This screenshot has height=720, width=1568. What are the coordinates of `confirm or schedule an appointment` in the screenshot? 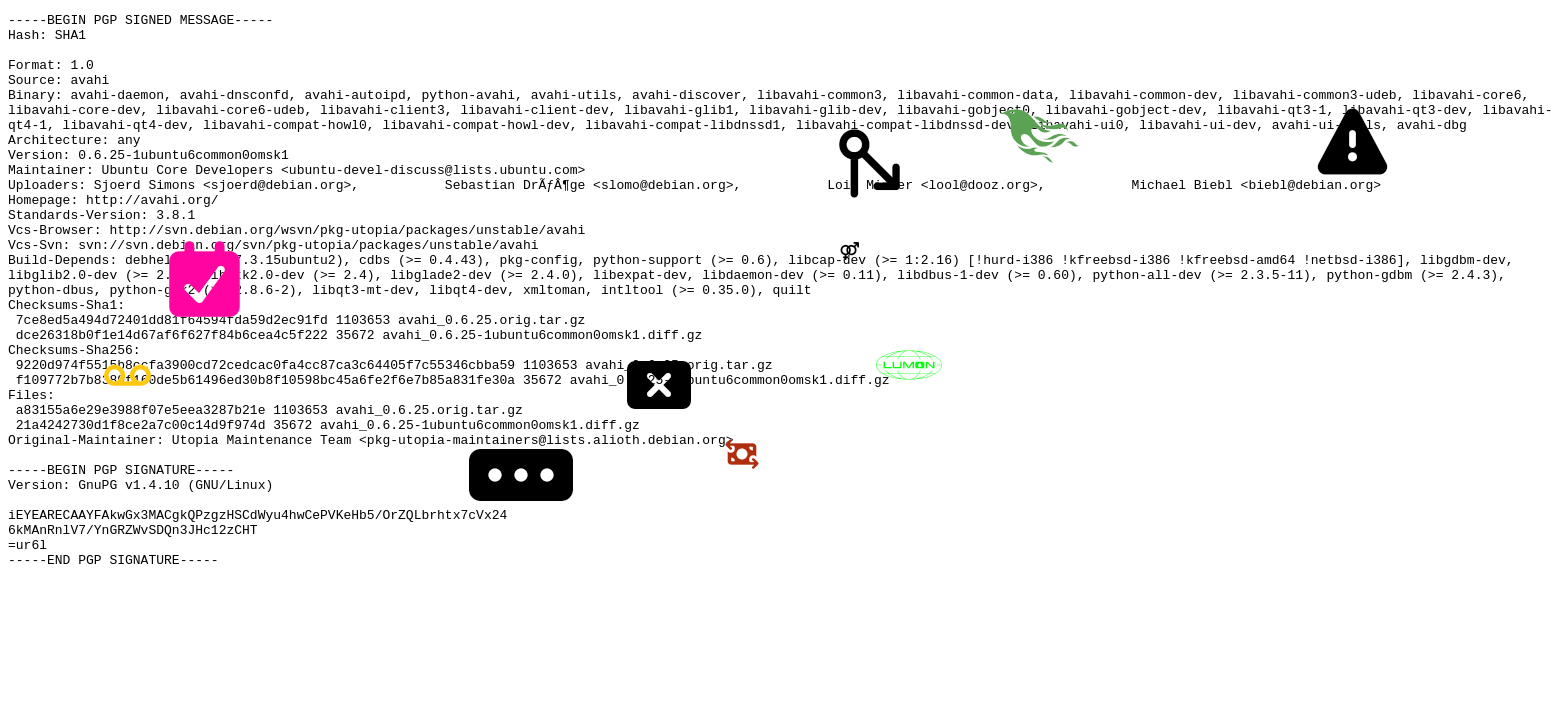 It's located at (204, 281).